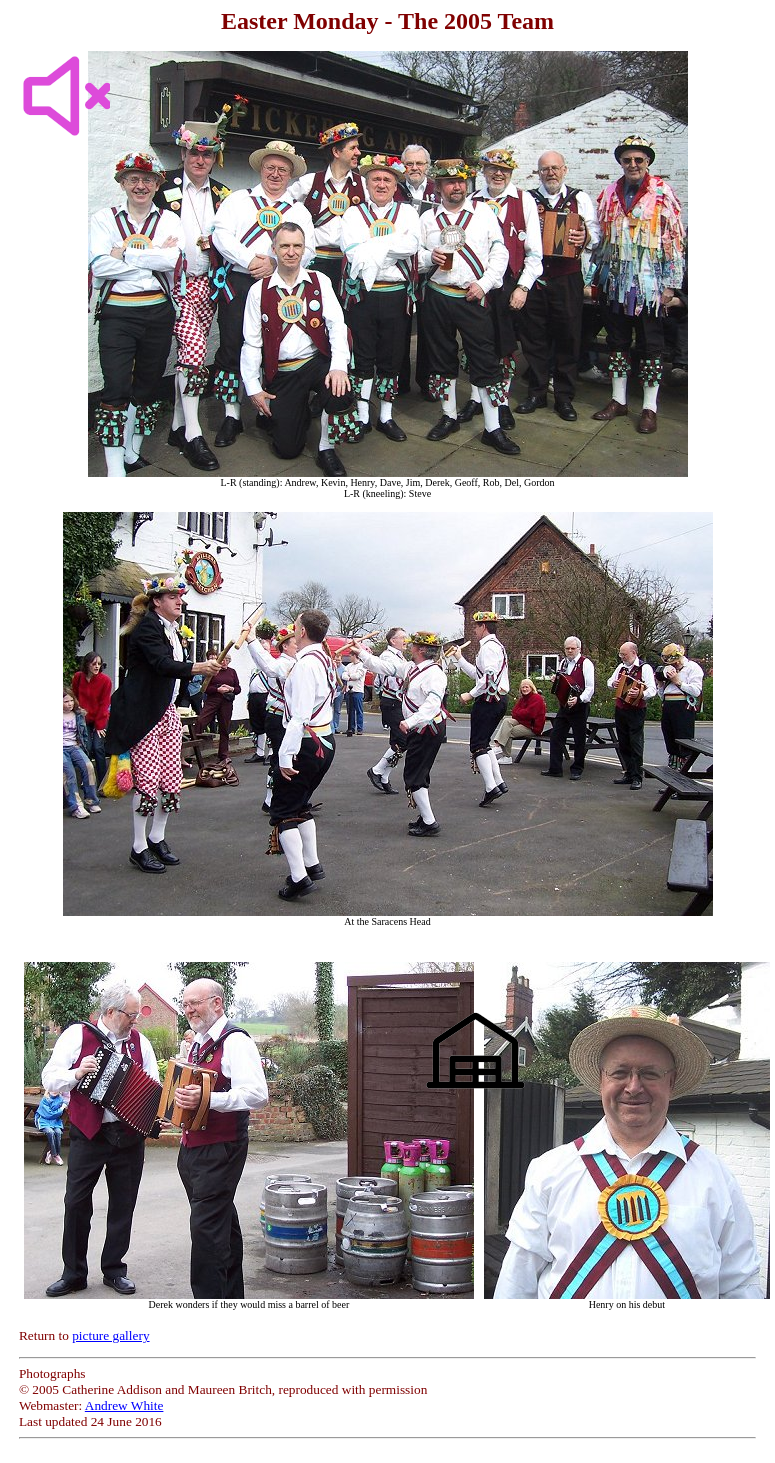  I want to click on access garage or parking controls, so click(475, 1055).